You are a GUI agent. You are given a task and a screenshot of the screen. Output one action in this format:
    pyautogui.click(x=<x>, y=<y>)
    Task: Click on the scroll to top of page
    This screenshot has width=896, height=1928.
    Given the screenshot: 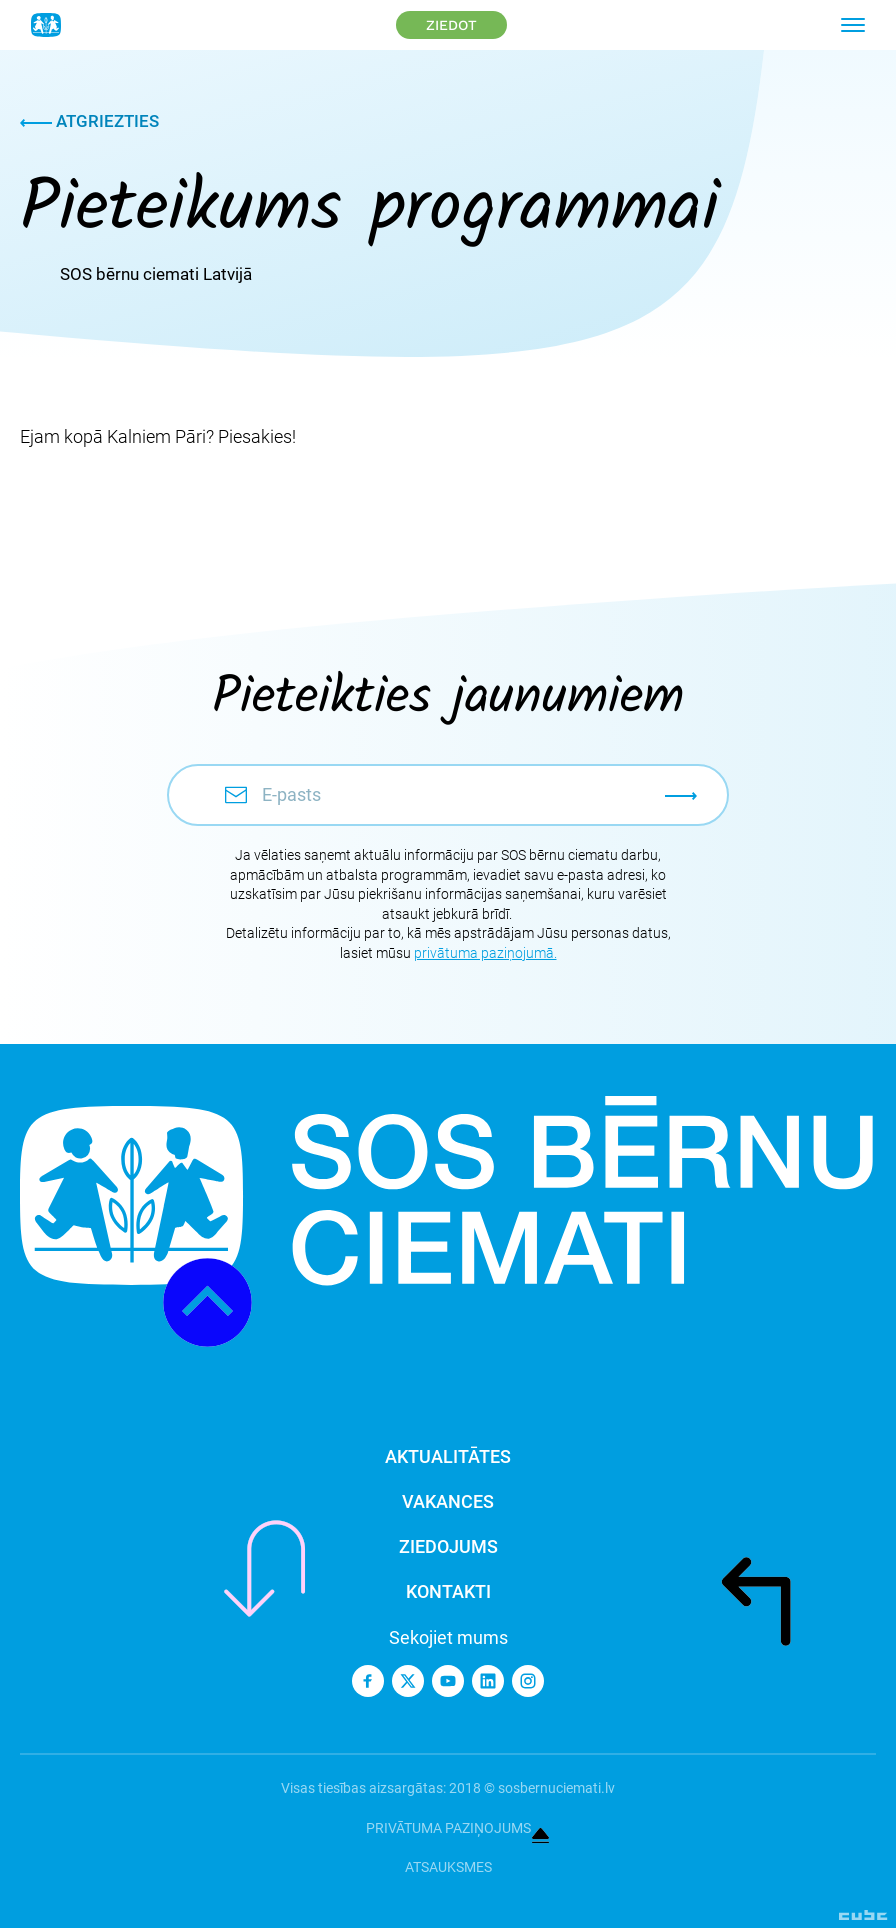 What is the action you would take?
    pyautogui.click(x=207, y=1302)
    